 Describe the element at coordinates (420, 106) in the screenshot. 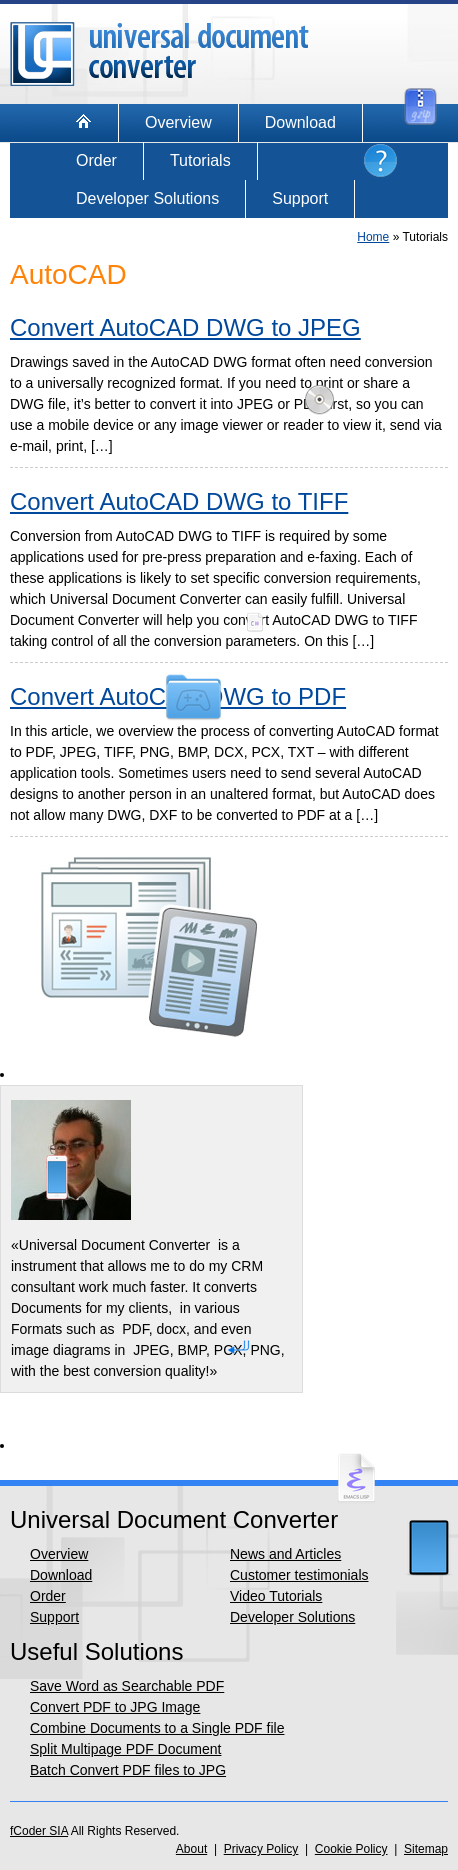

I see `a gzip compressed archive file` at that location.